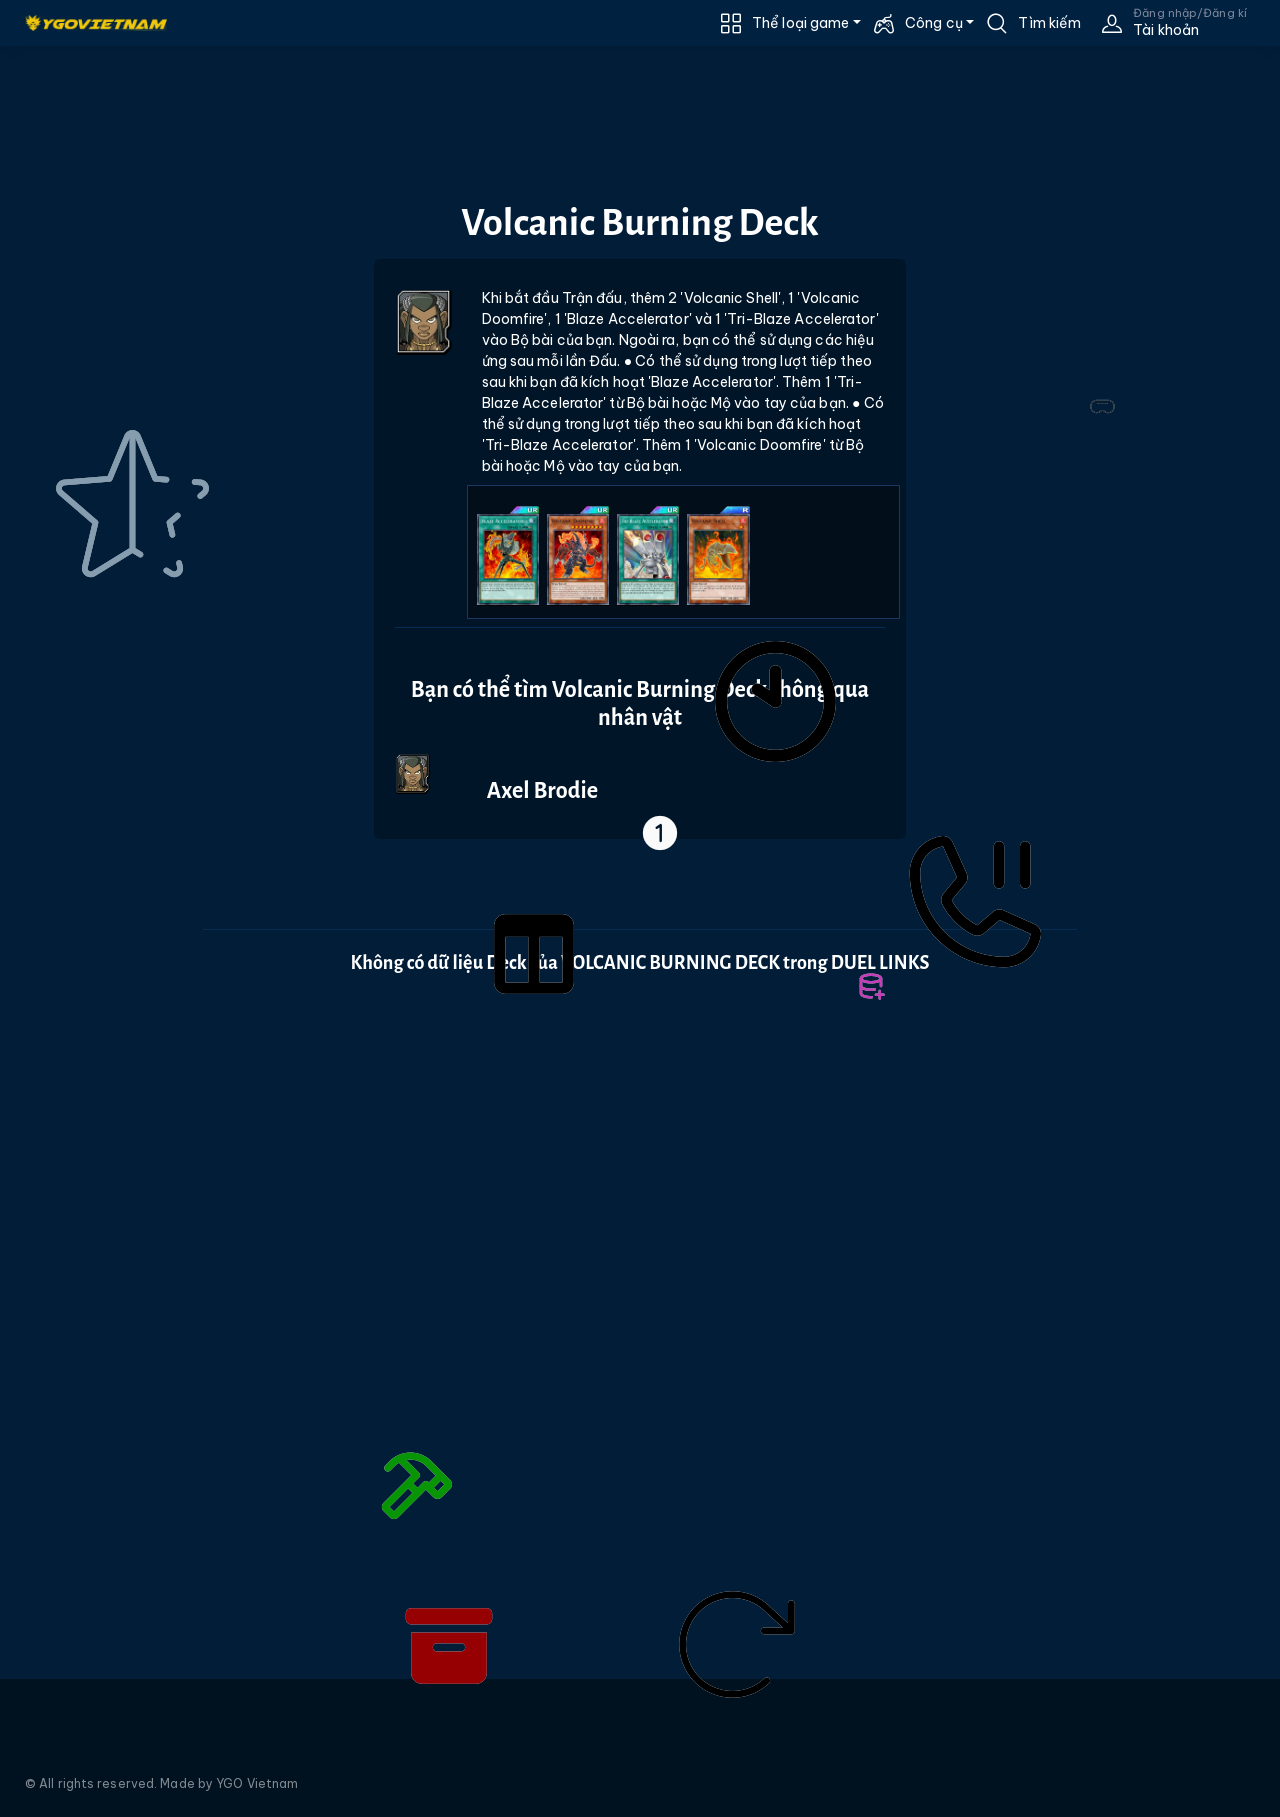 Image resolution: width=1280 pixels, height=1817 pixels. I want to click on access tools or settings, so click(414, 1487).